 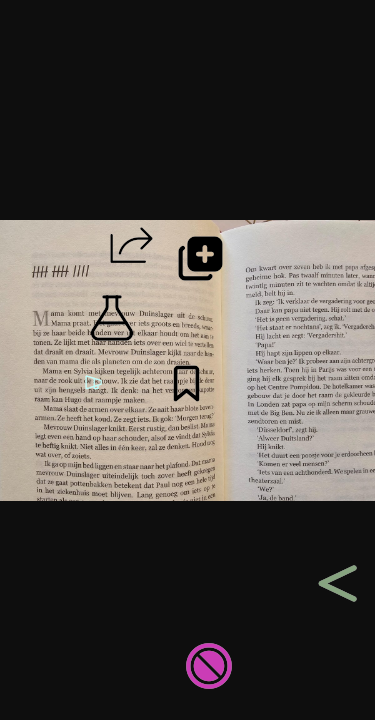 I want to click on access experimental or beta features, so click(x=112, y=318).